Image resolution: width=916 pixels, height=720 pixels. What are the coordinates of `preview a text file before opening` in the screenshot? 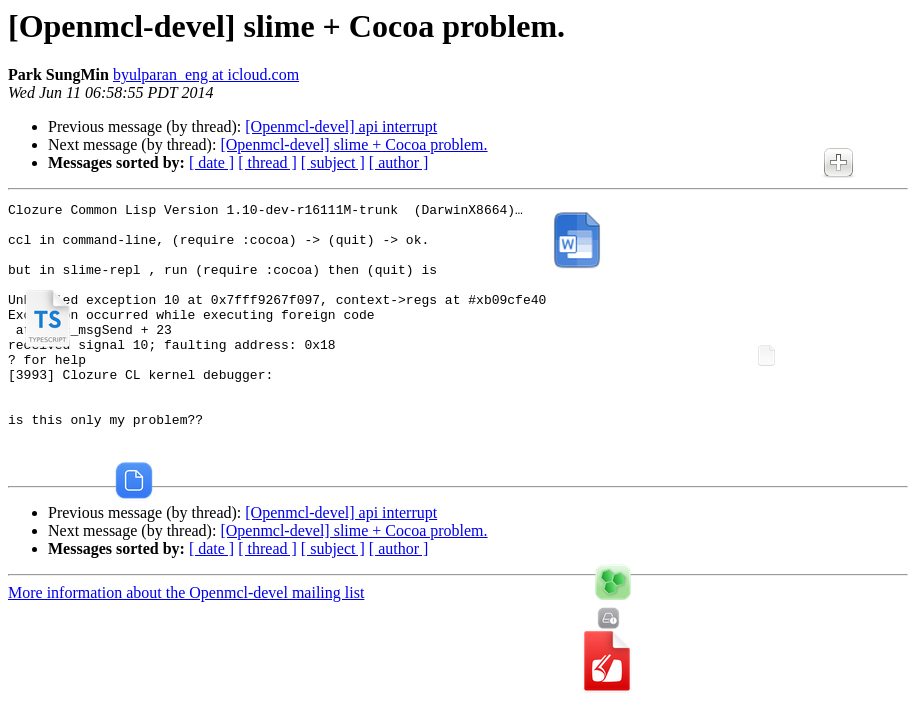 It's located at (766, 355).